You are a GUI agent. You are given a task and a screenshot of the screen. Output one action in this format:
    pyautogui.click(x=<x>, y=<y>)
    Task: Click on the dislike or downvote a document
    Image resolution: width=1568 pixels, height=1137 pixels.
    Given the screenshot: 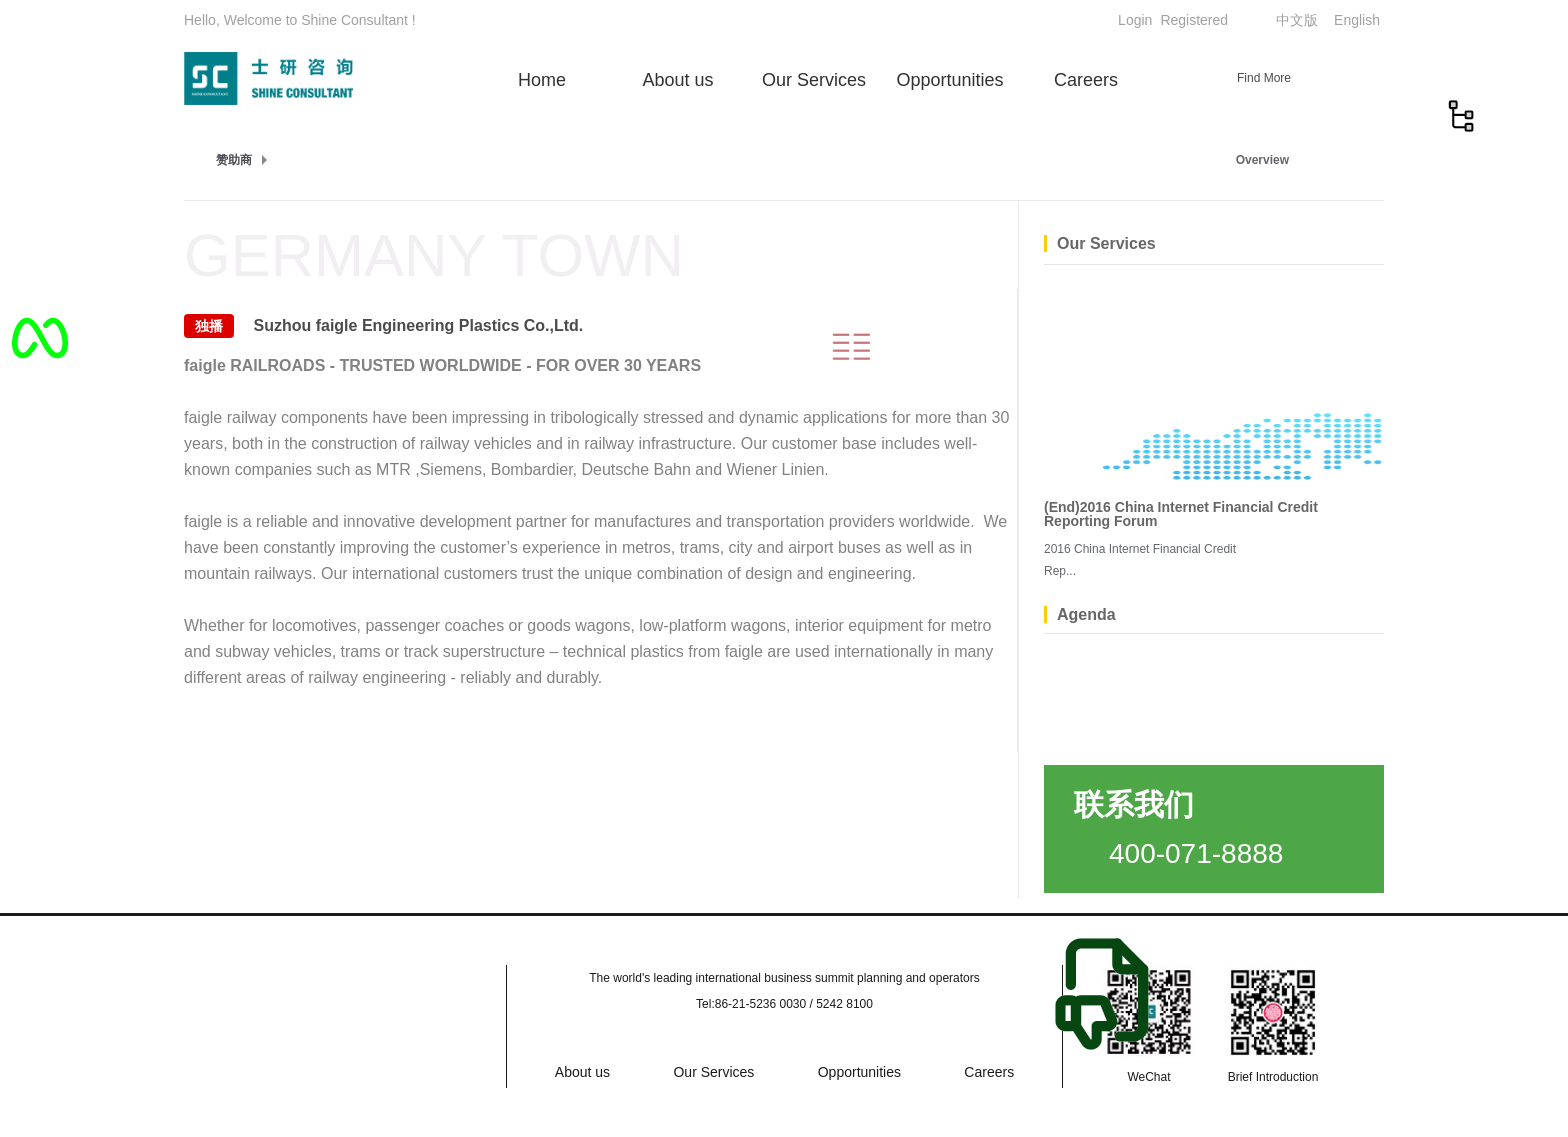 What is the action you would take?
    pyautogui.click(x=1107, y=990)
    